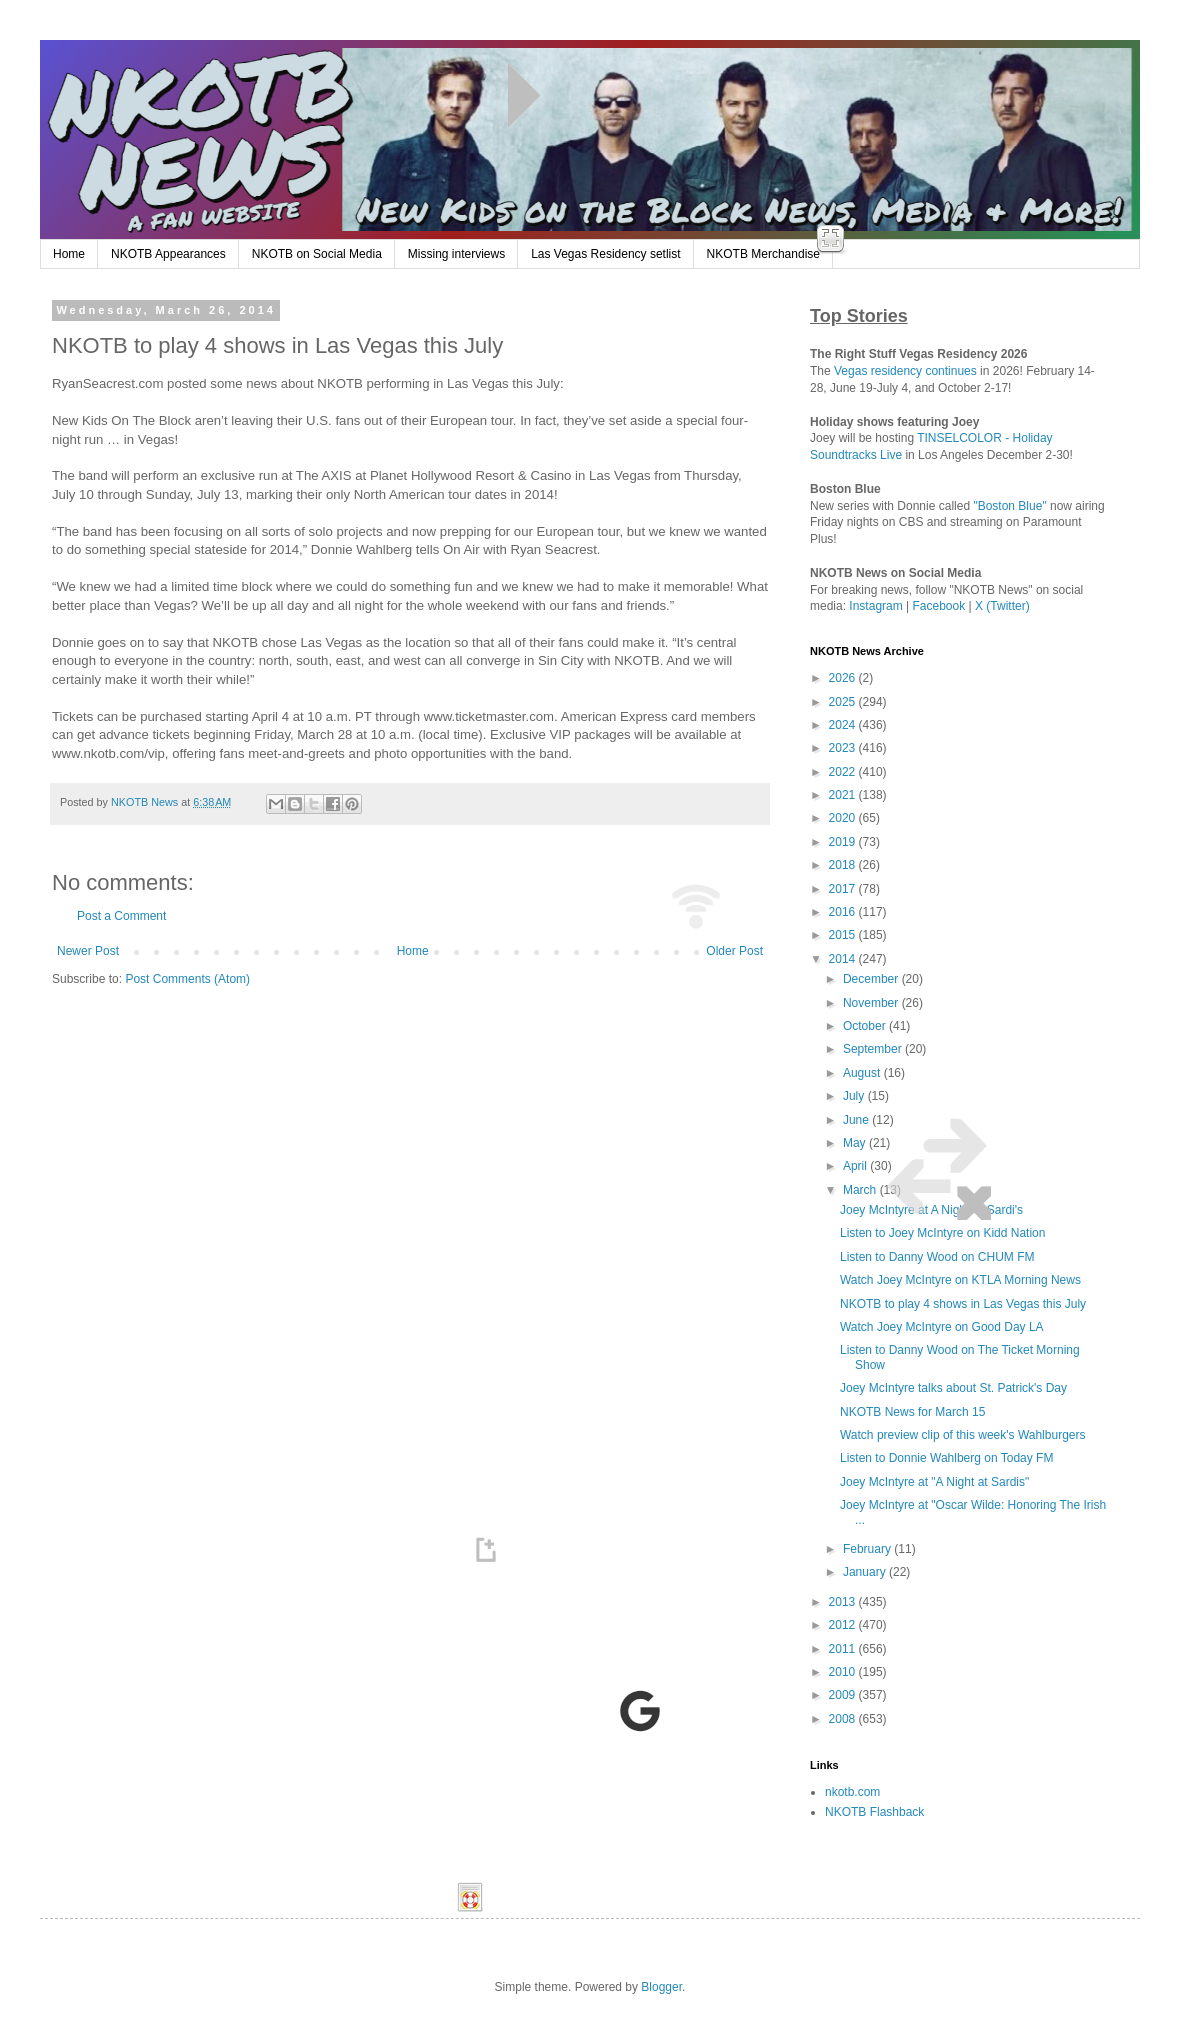  I want to click on navigate to the next item or page, so click(521, 95).